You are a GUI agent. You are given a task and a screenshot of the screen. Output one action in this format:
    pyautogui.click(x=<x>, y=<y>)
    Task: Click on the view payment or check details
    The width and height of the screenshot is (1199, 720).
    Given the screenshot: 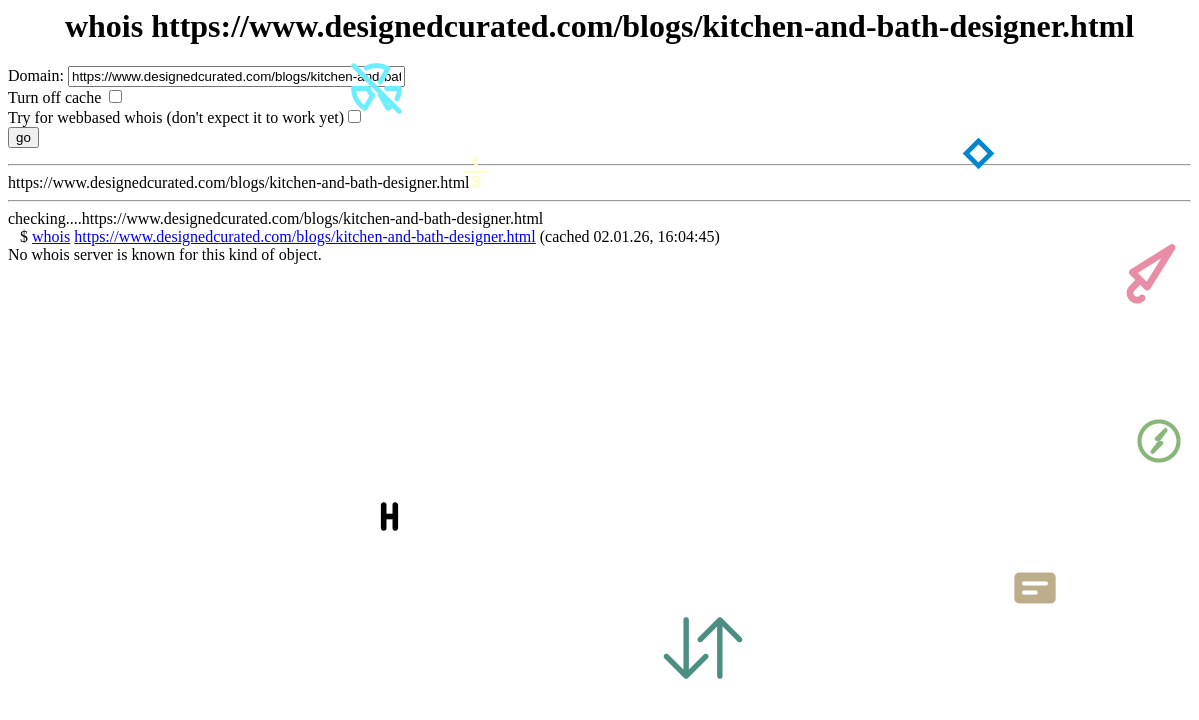 What is the action you would take?
    pyautogui.click(x=1035, y=588)
    